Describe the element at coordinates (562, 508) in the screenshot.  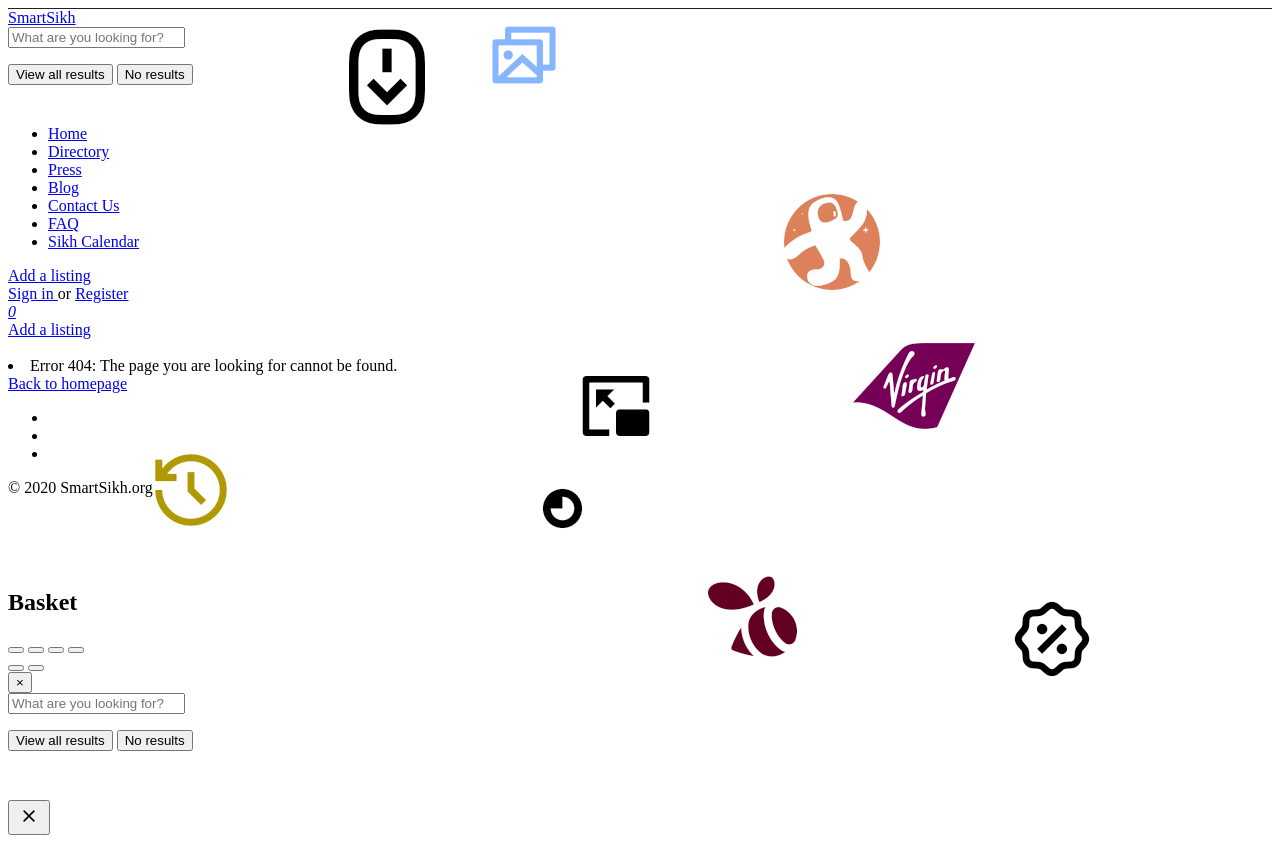
I see `indicates loading or processing in progress` at that location.